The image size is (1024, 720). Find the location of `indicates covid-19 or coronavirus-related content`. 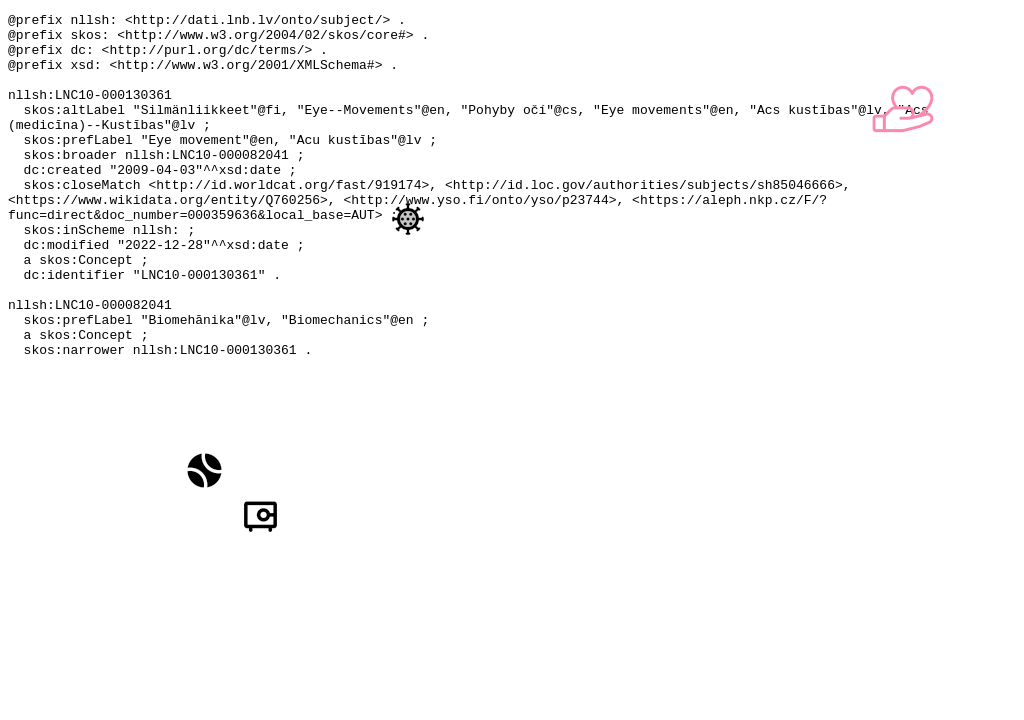

indicates covid-19 or coronavirus-related content is located at coordinates (408, 219).